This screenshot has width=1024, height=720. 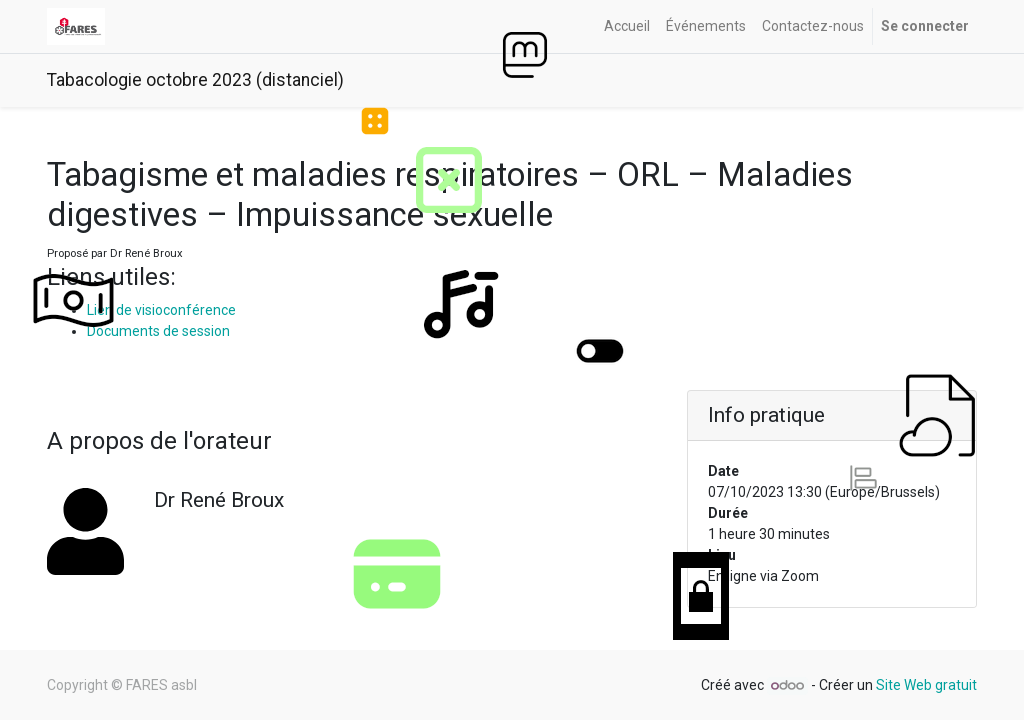 What do you see at coordinates (73, 300) in the screenshot?
I see `view currency or payment options` at bounding box center [73, 300].